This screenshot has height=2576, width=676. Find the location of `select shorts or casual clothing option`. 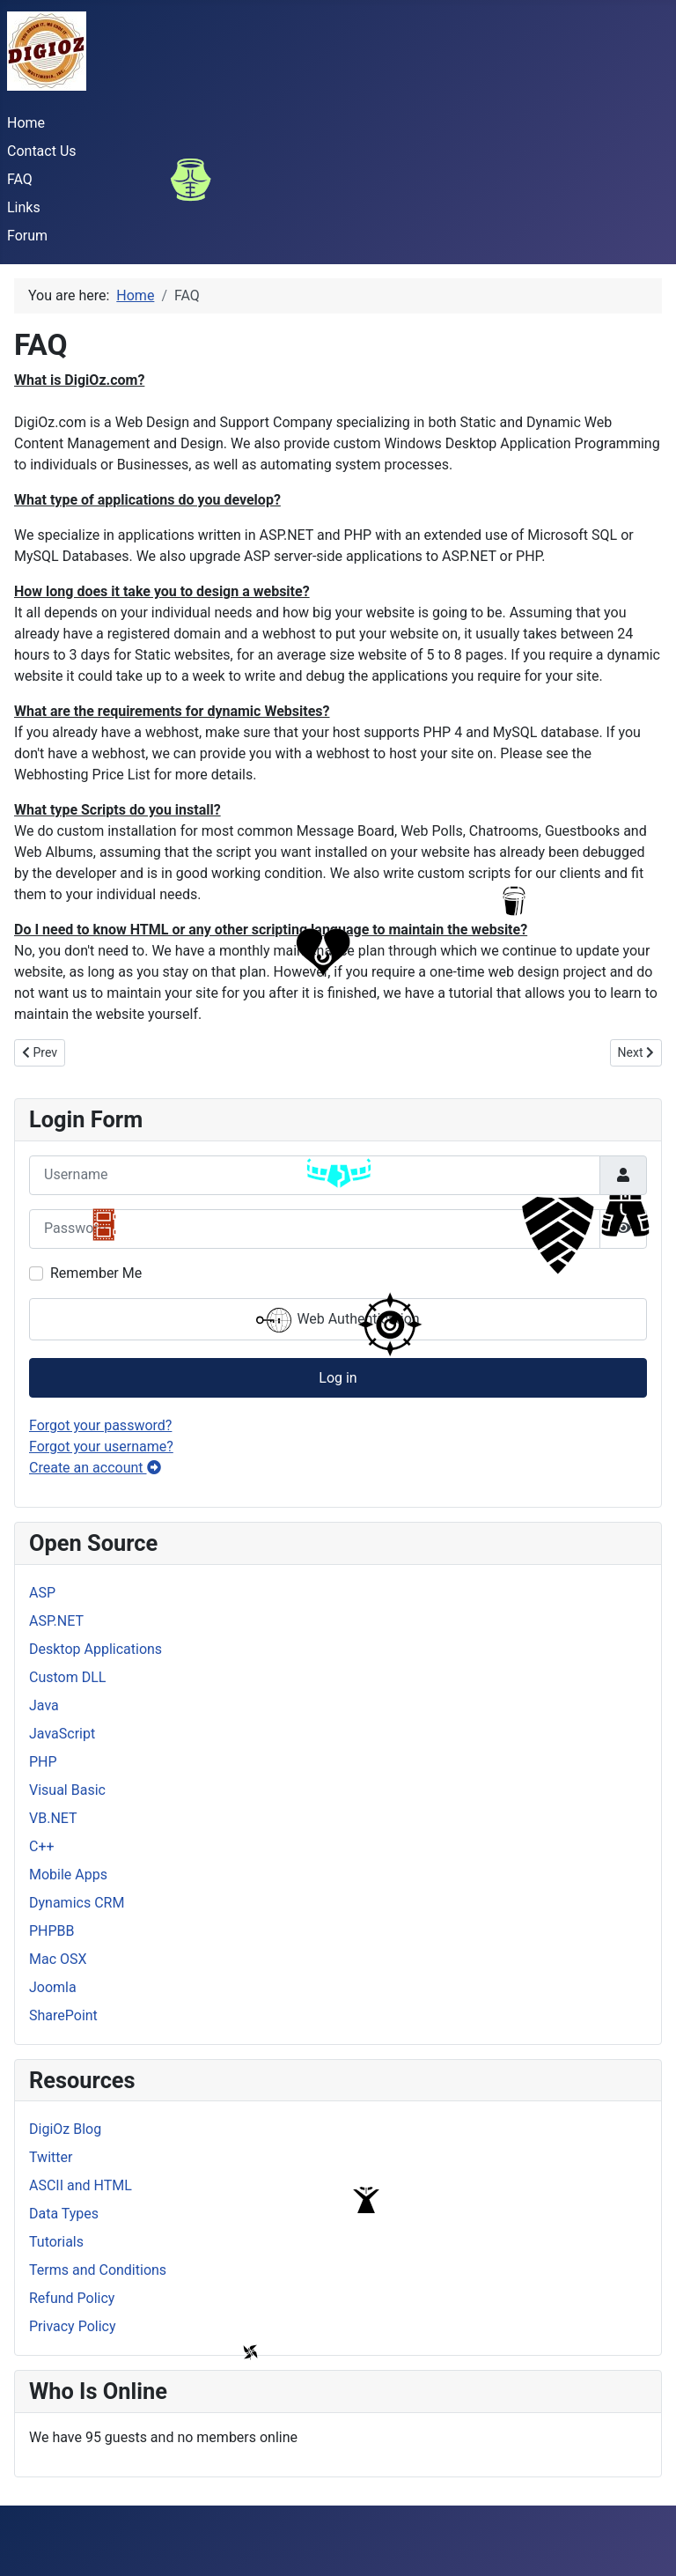

select shorts or casual clothing option is located at coordinates (625, 1215).